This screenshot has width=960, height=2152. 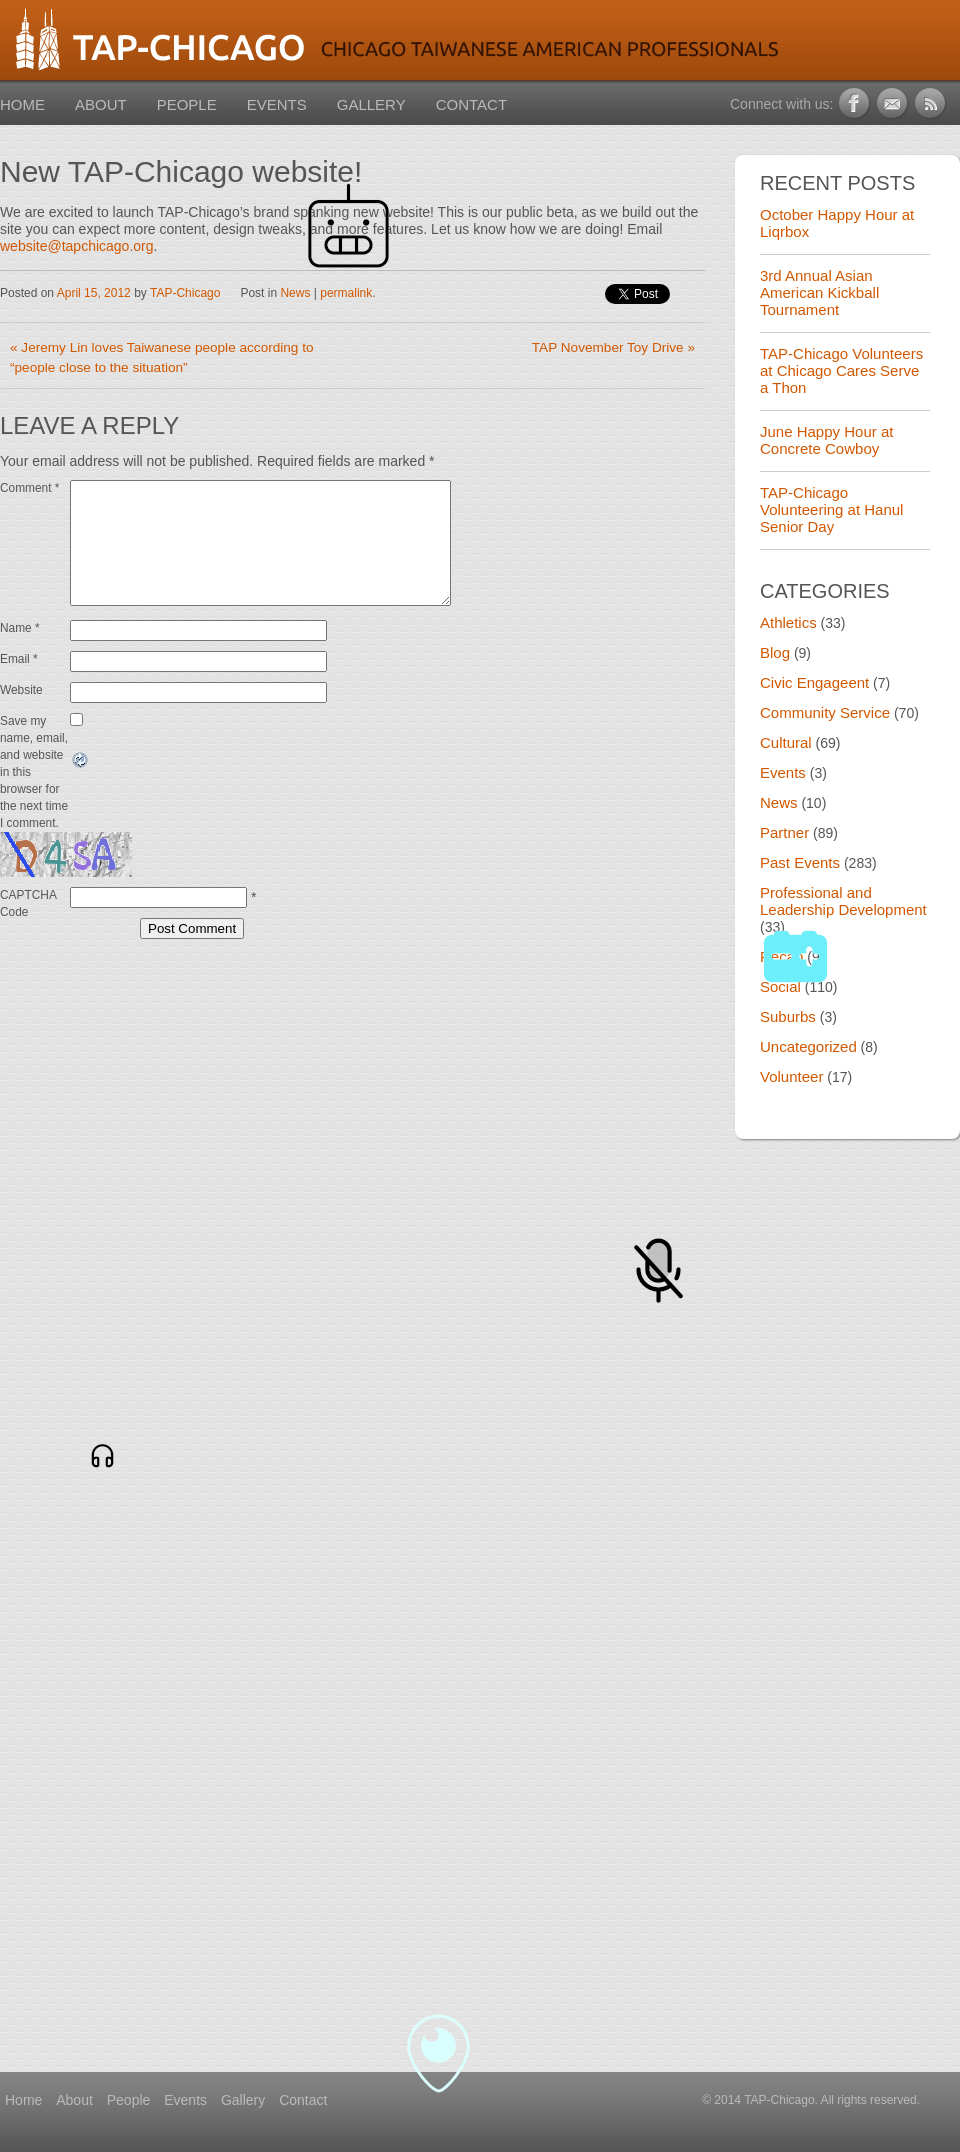 I want to click on mute your microphone, so click(x=658, y=1269).